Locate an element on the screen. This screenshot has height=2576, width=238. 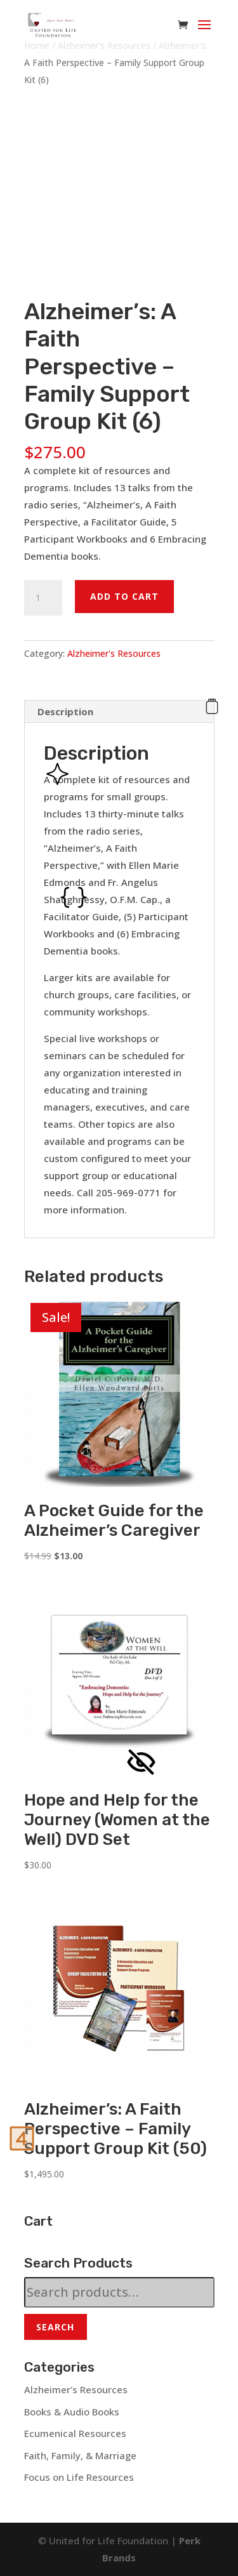
store or save items to a collection is located at coordinates (212, 706).